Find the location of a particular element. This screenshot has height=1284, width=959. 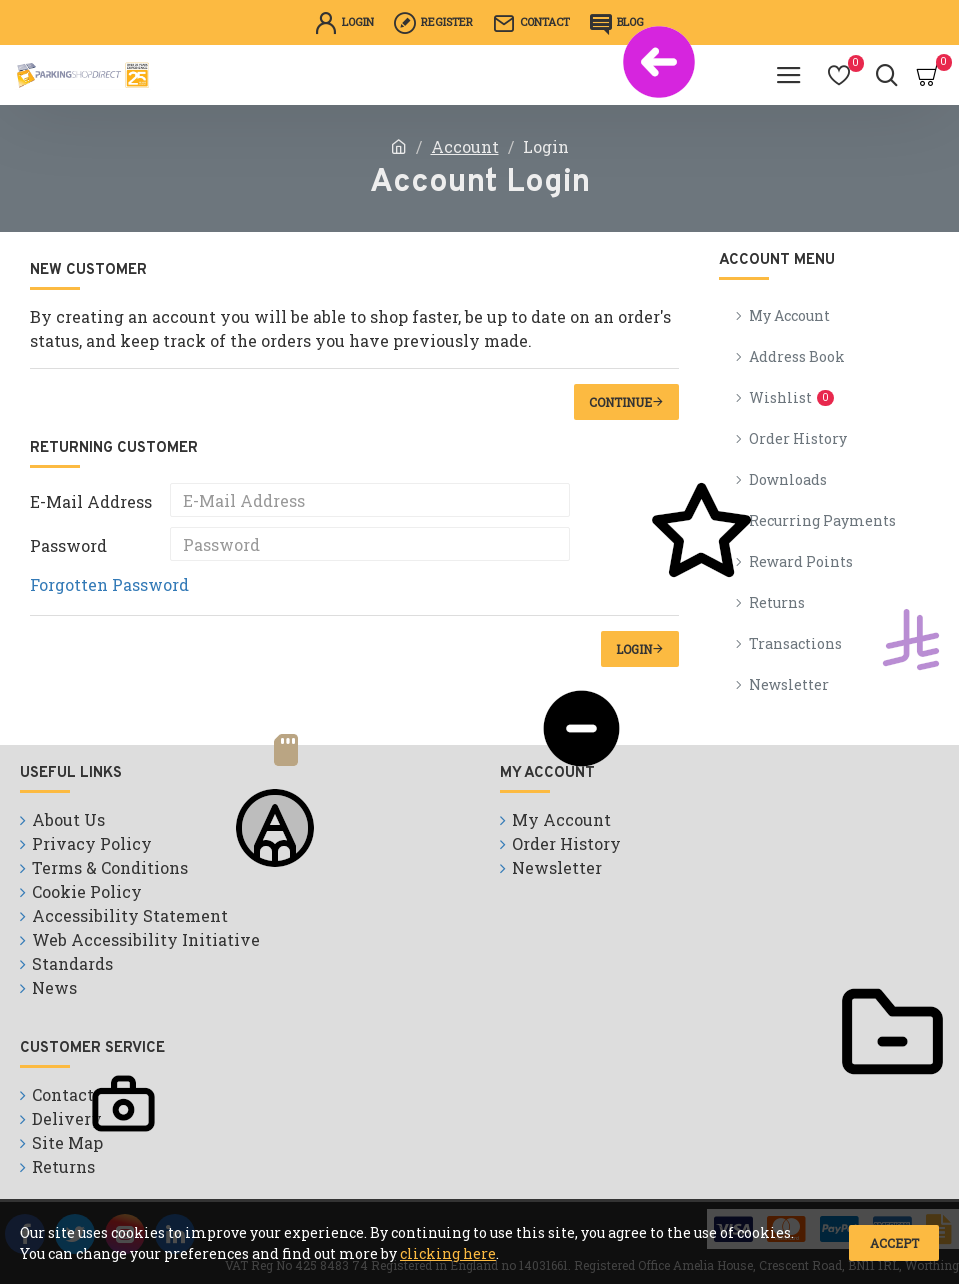

add item to favorites is located at coordinates (701, 532).